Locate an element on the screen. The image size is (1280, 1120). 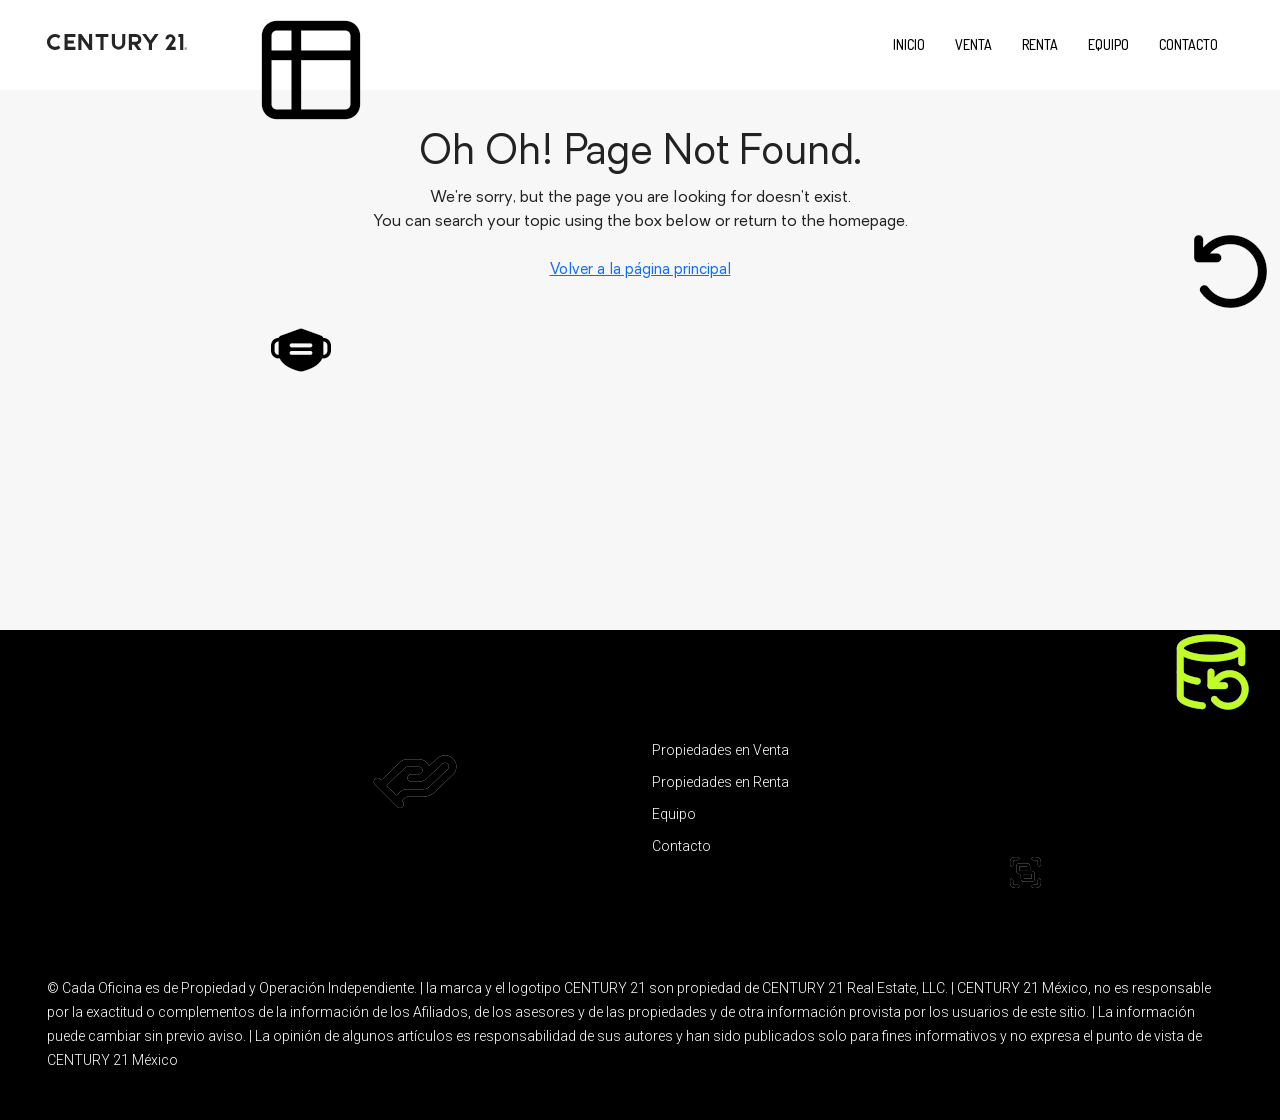
view data in table format is located at coordinates (311, 70).